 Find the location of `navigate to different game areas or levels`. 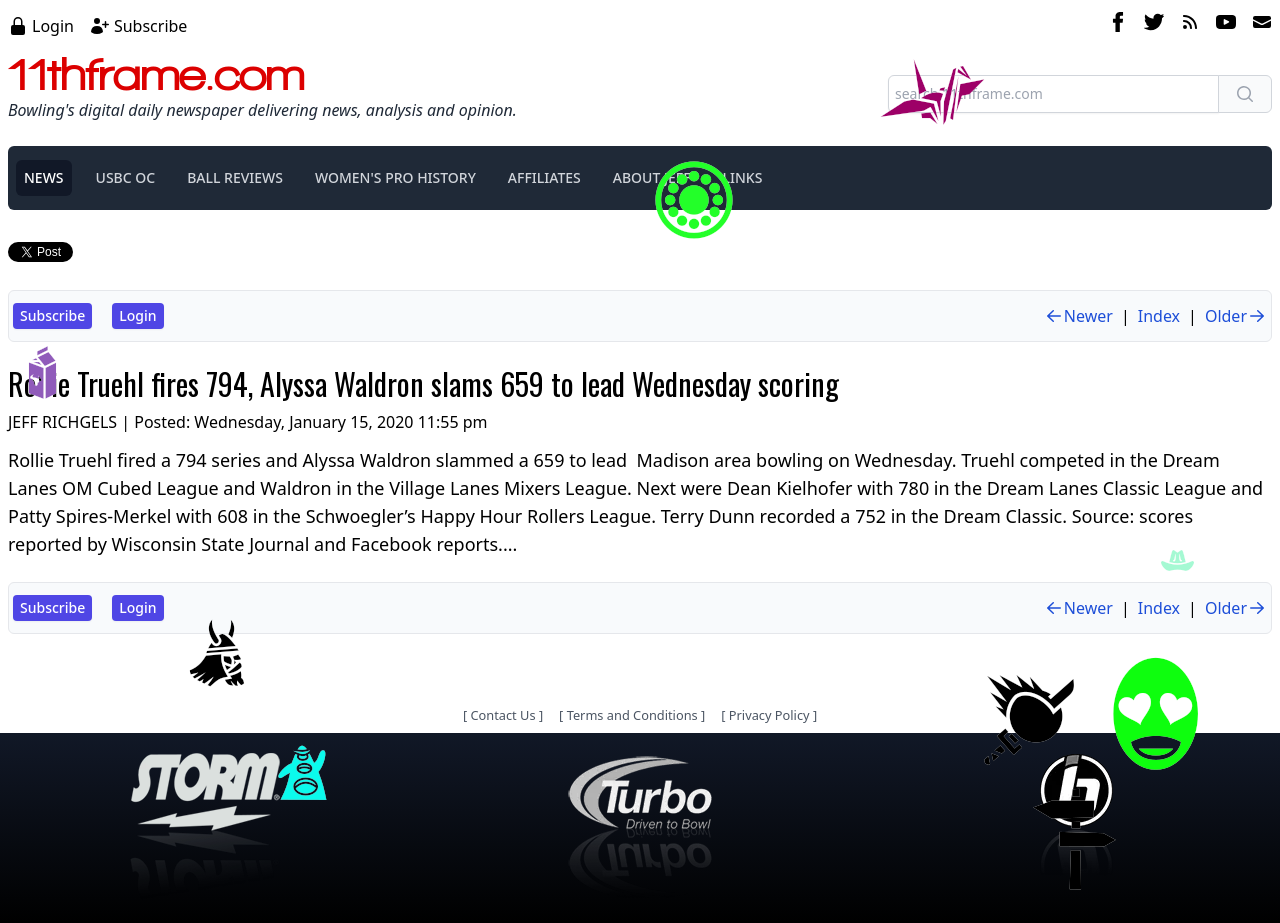

navigate to different game areas or levels is located at coordinates (1075, 838).